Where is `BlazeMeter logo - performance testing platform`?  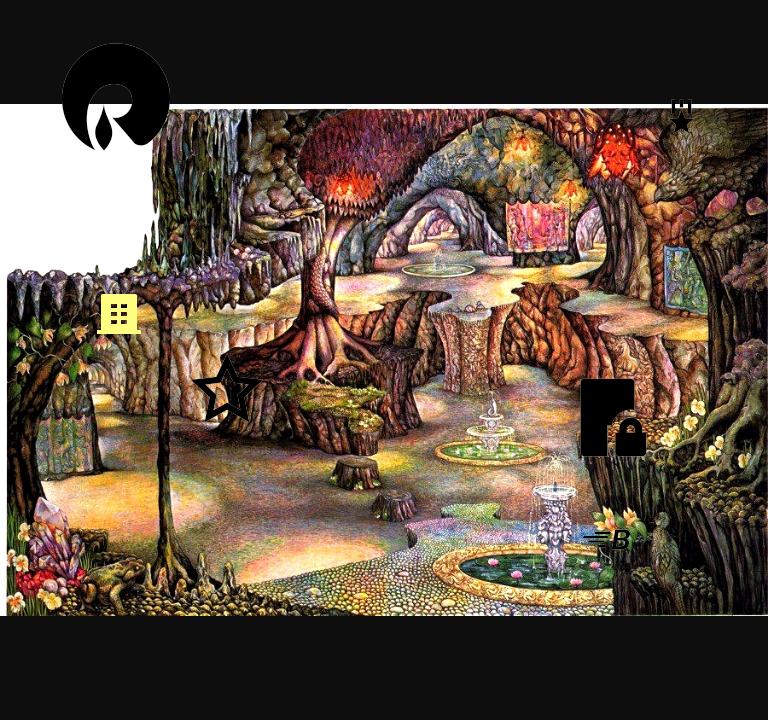
BlazeMeter logo - performance testing platform is located at coordinates (606, 539).